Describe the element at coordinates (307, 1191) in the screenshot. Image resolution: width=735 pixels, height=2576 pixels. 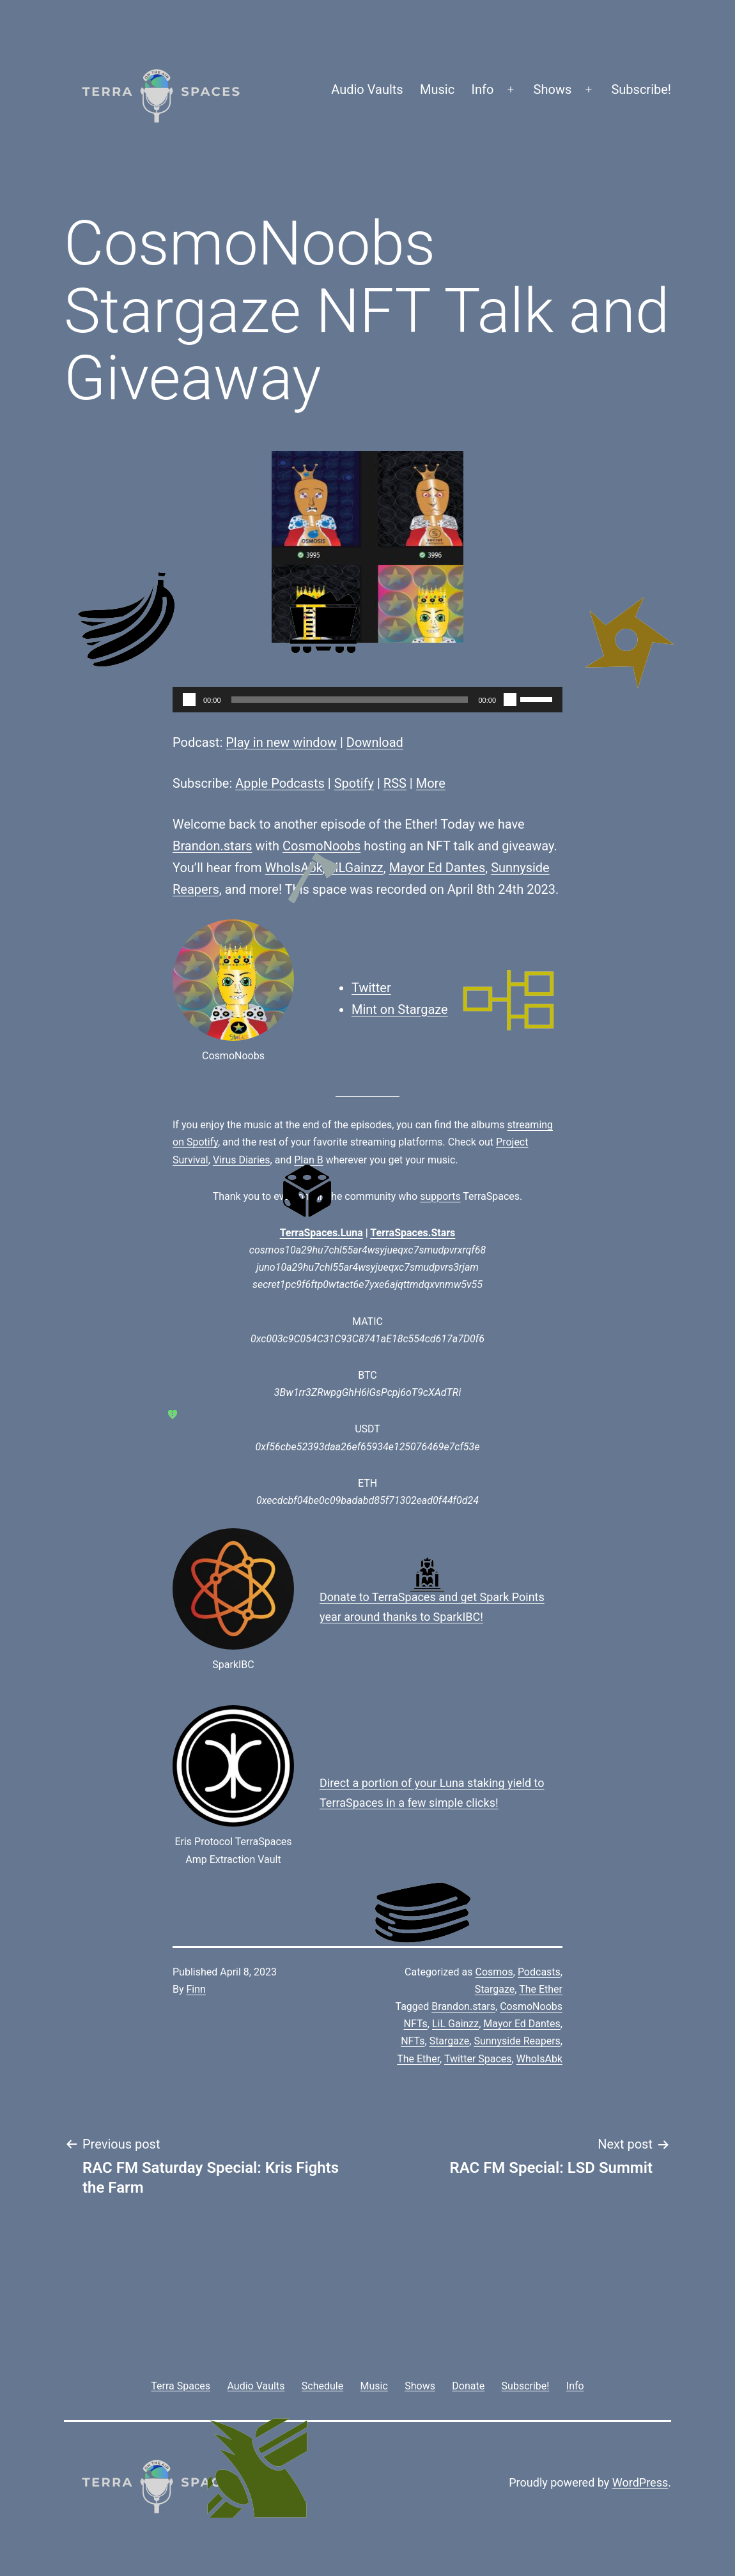
I see `roll the dice or randomize` at that location.